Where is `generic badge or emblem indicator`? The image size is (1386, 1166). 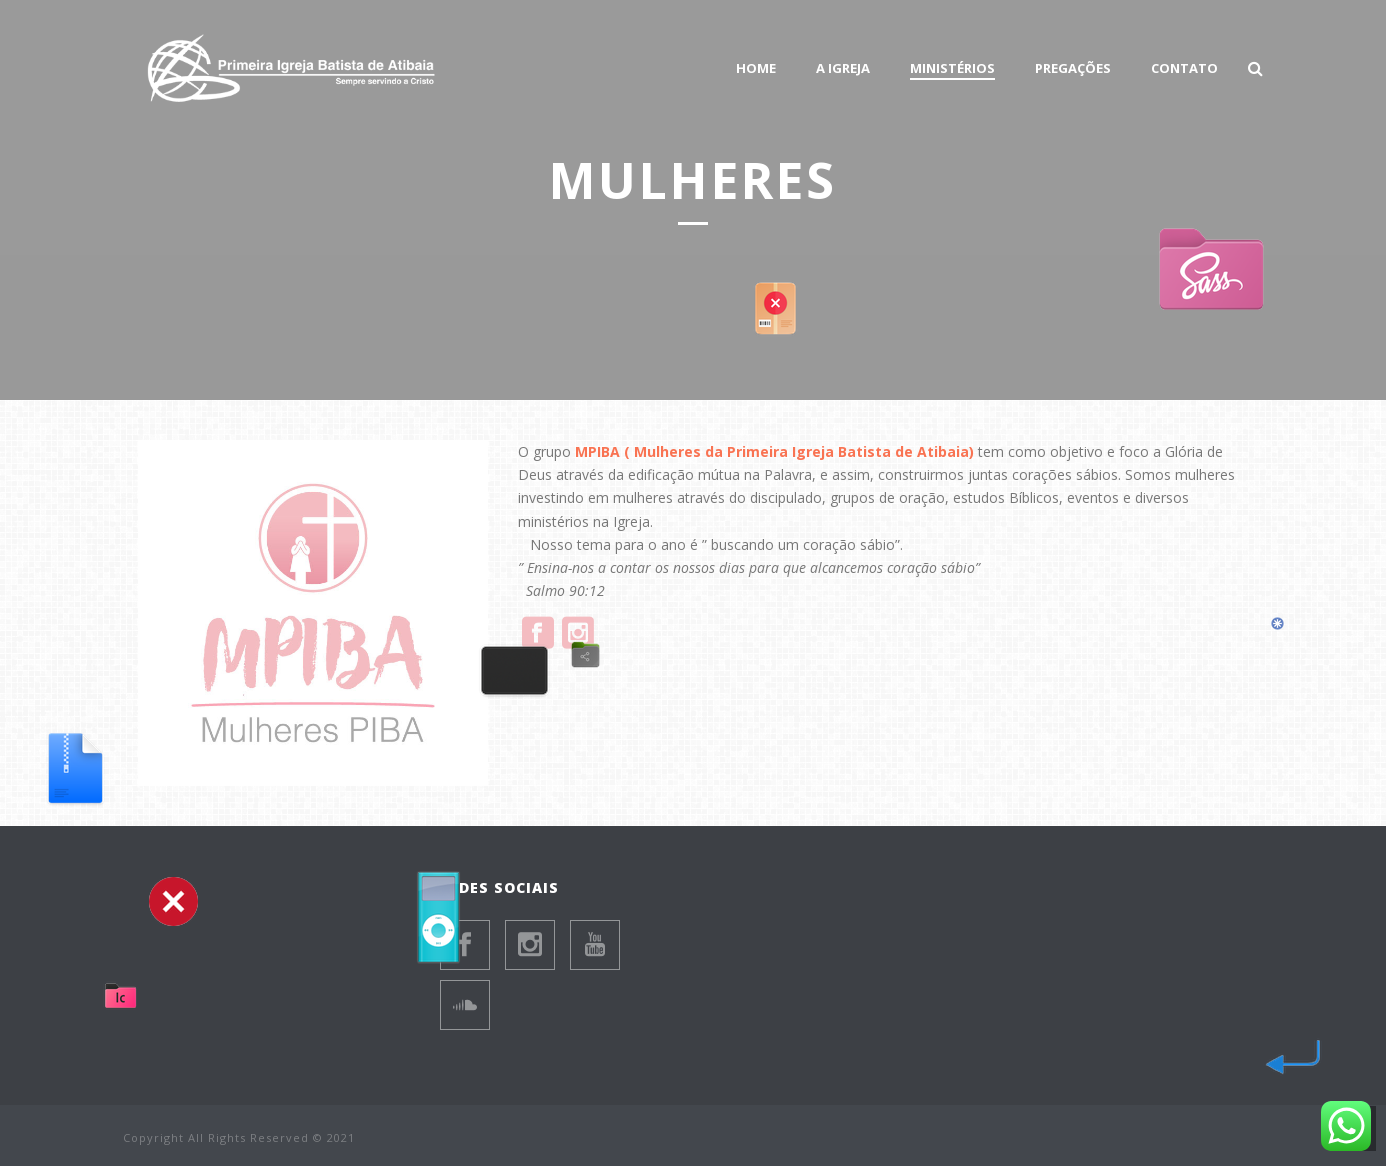 generic badge or emblem indicator is located at coordinates (1277, 623).